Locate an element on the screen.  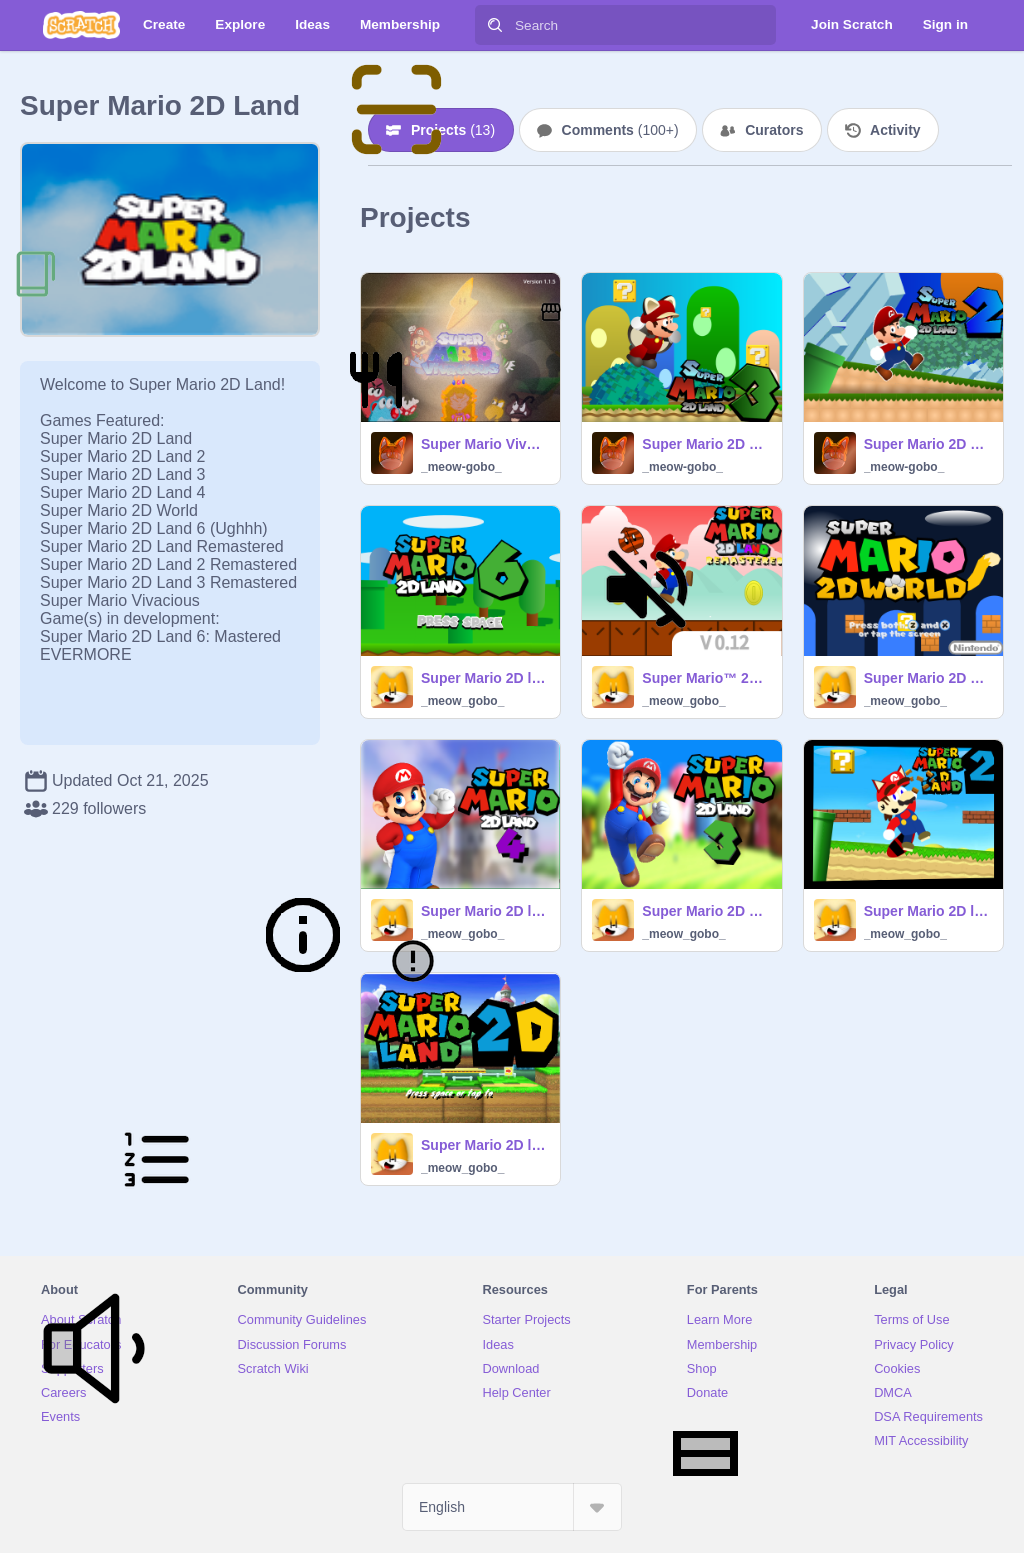
view more information or details is located at coordinates (303, 935).